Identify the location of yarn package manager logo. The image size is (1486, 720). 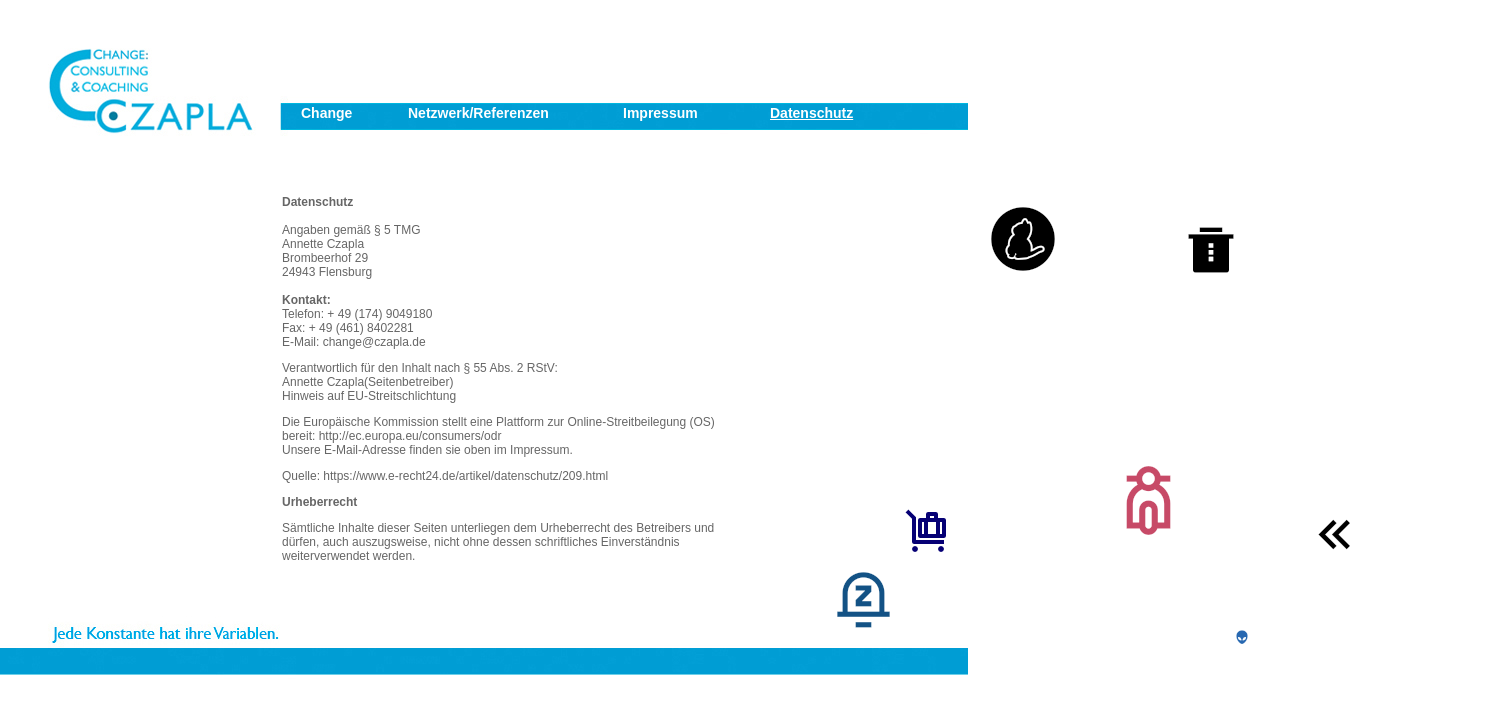
(1023, 239).